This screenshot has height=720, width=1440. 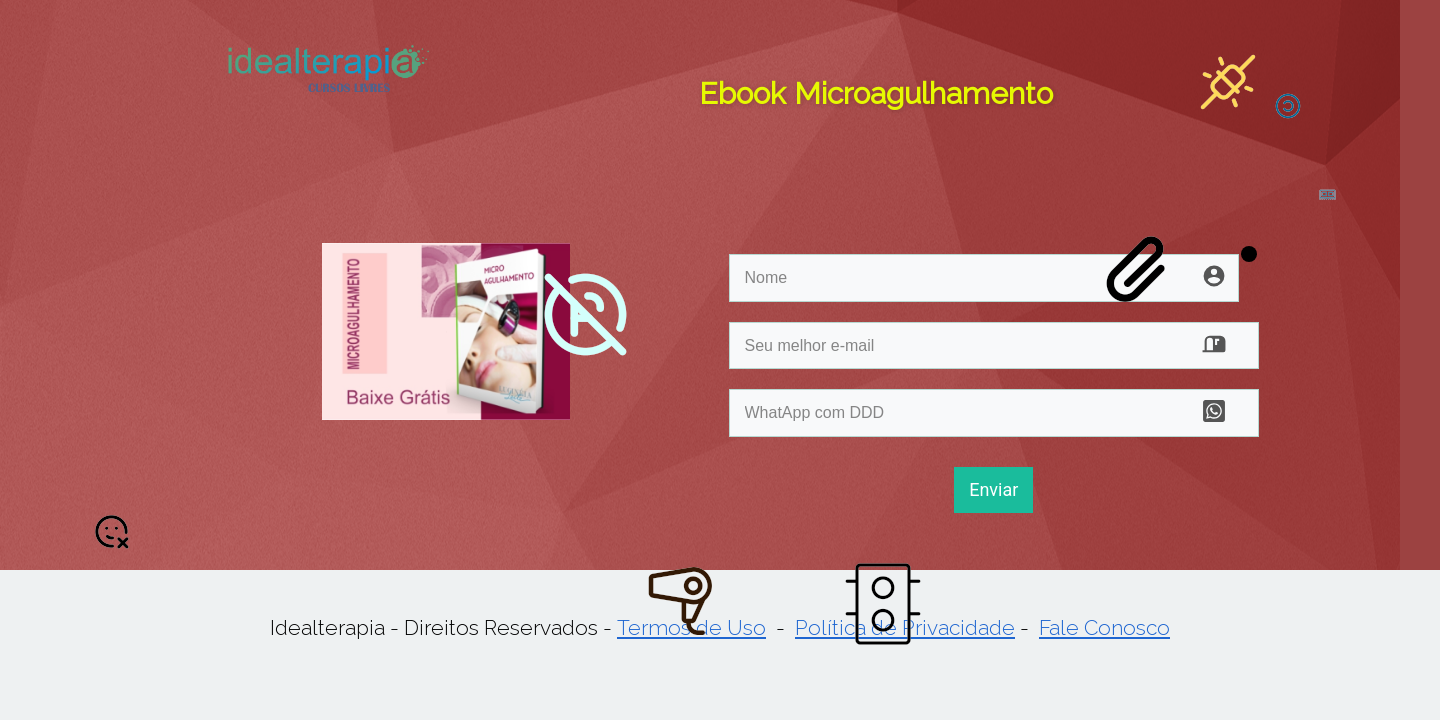 What do you see at coordinates (681, 597) in the screenshot?
I see `hair styling or salon services` at bounding box center [681, 597].